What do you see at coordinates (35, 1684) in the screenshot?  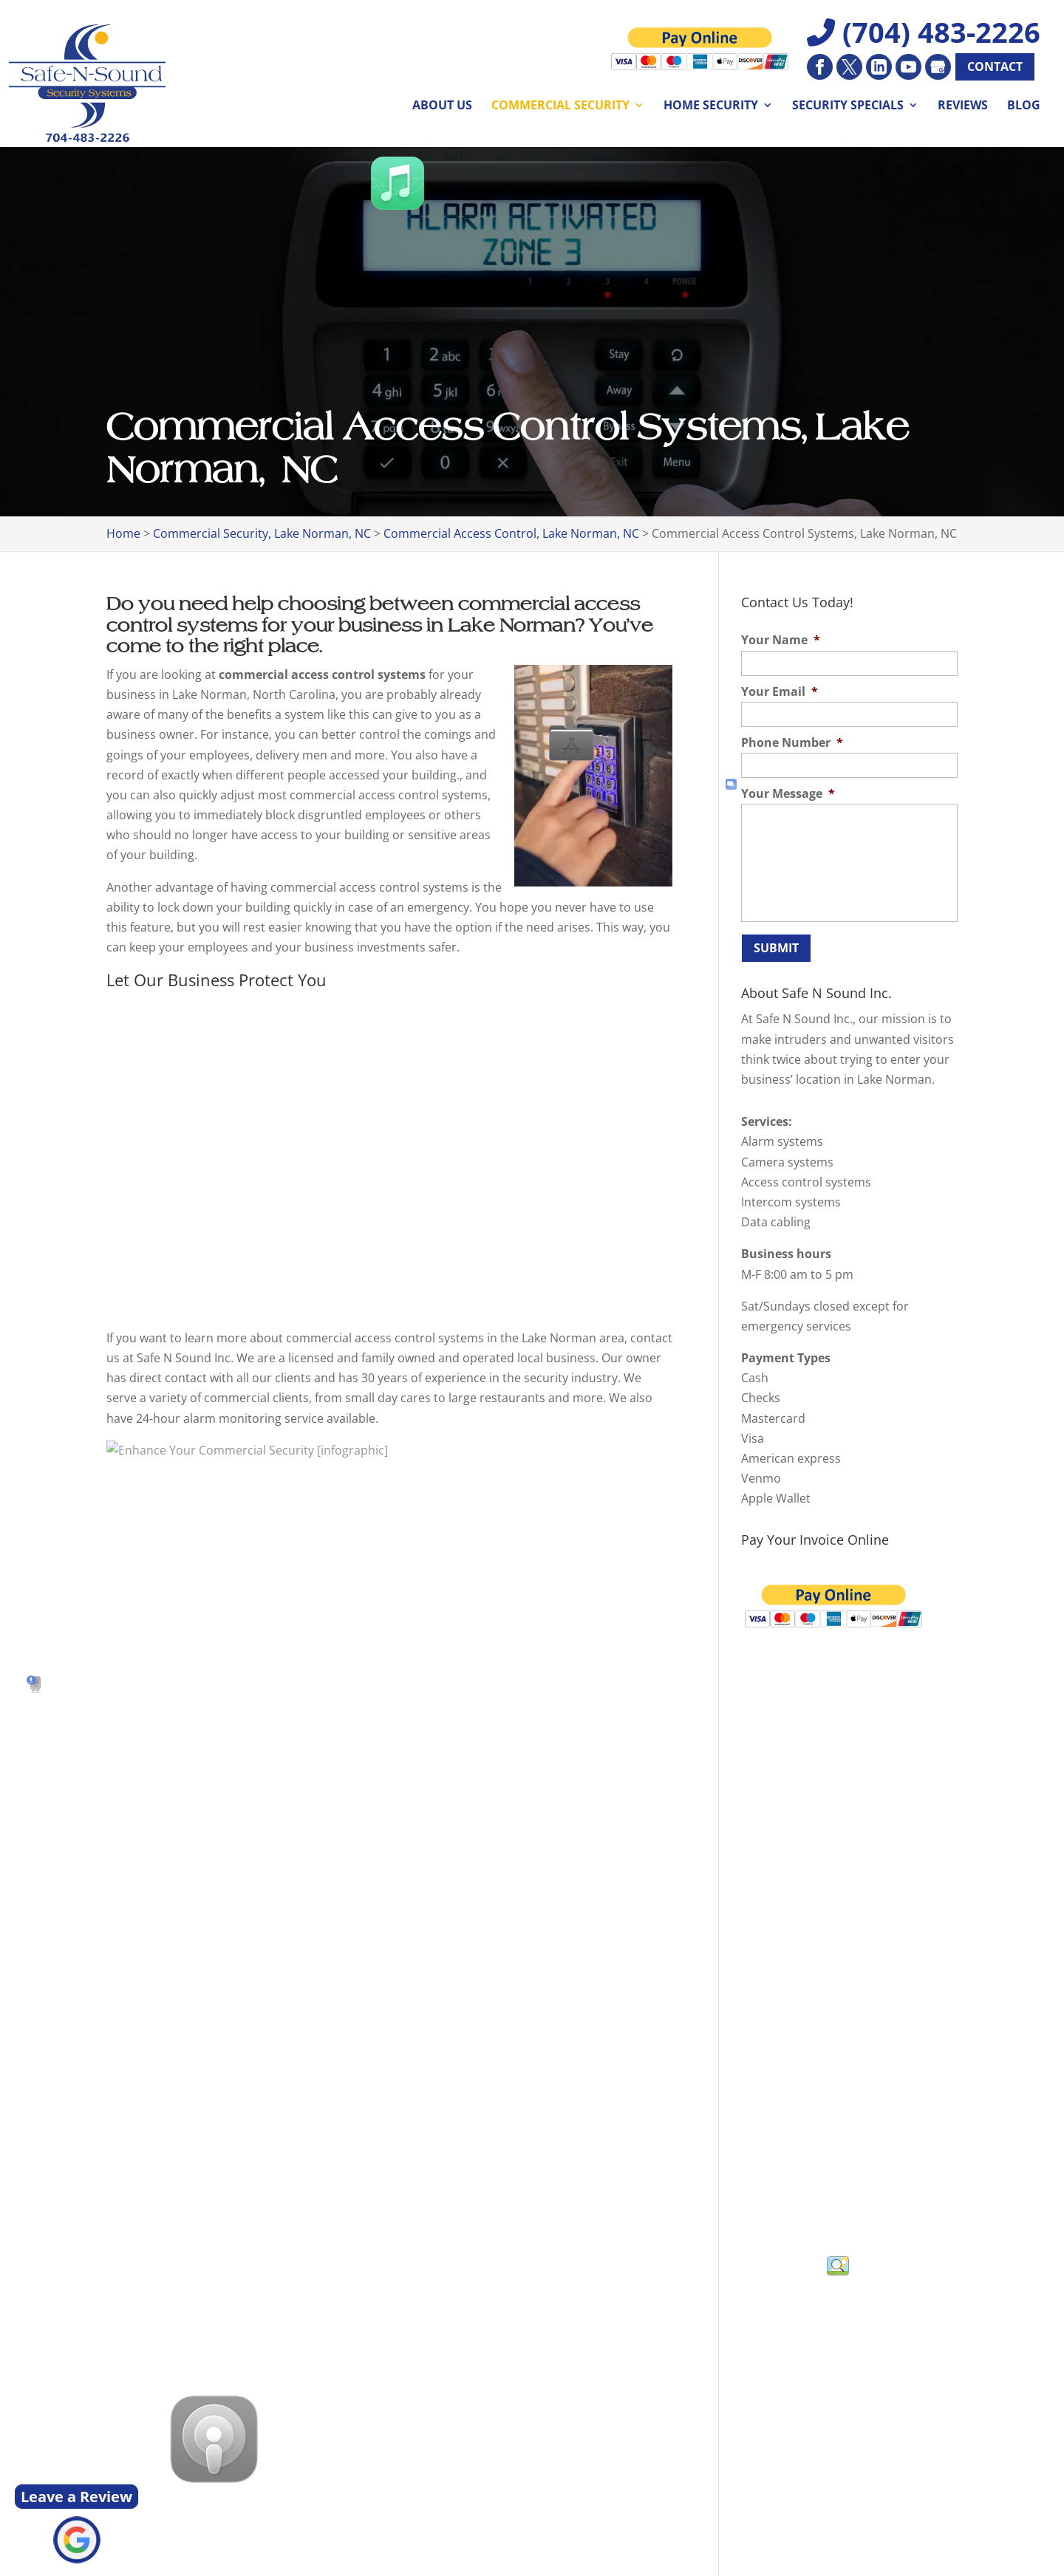 I see `create a bootable USB drive` at bounding box center [35, 1684].